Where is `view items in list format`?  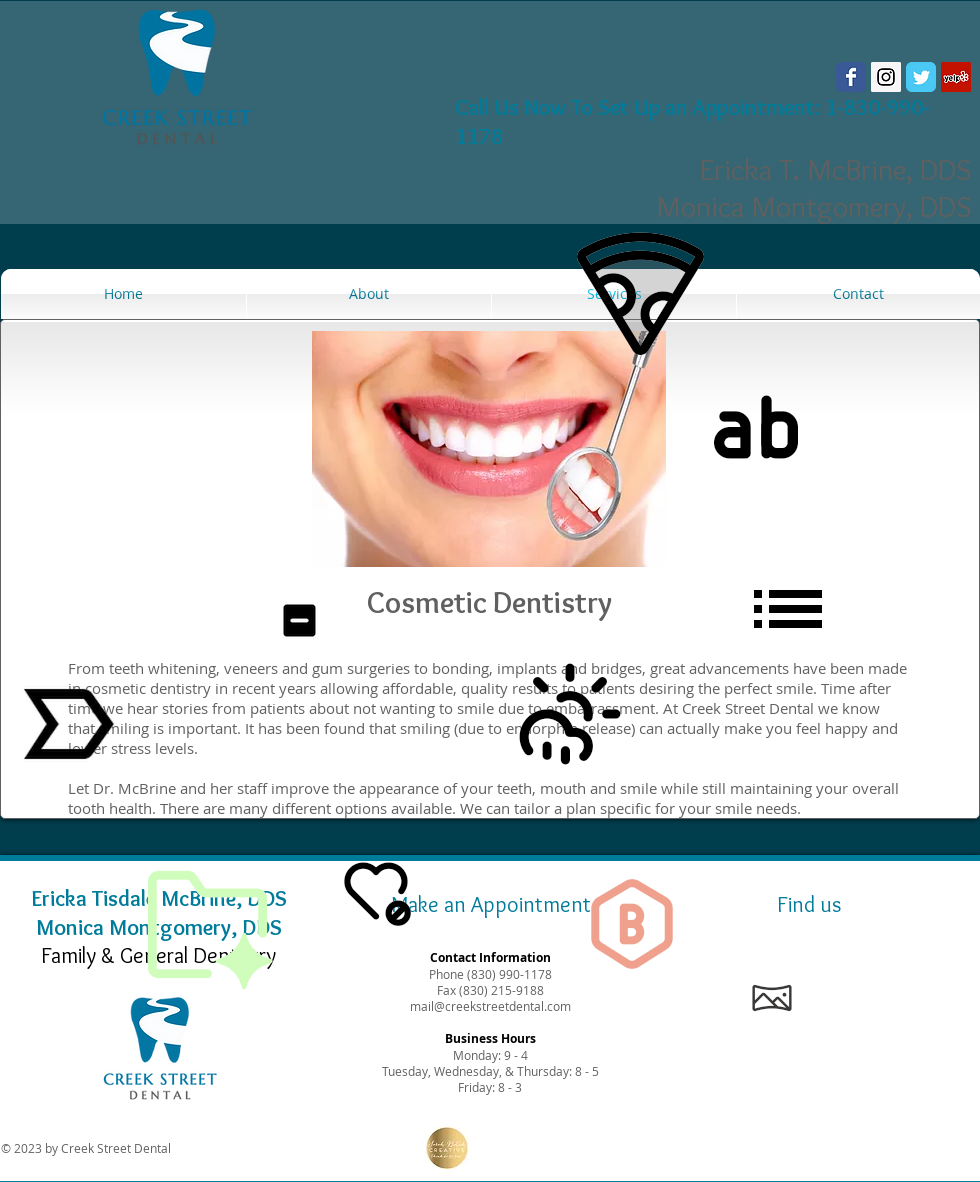 view items in list format is located at coordinates (788, 609).